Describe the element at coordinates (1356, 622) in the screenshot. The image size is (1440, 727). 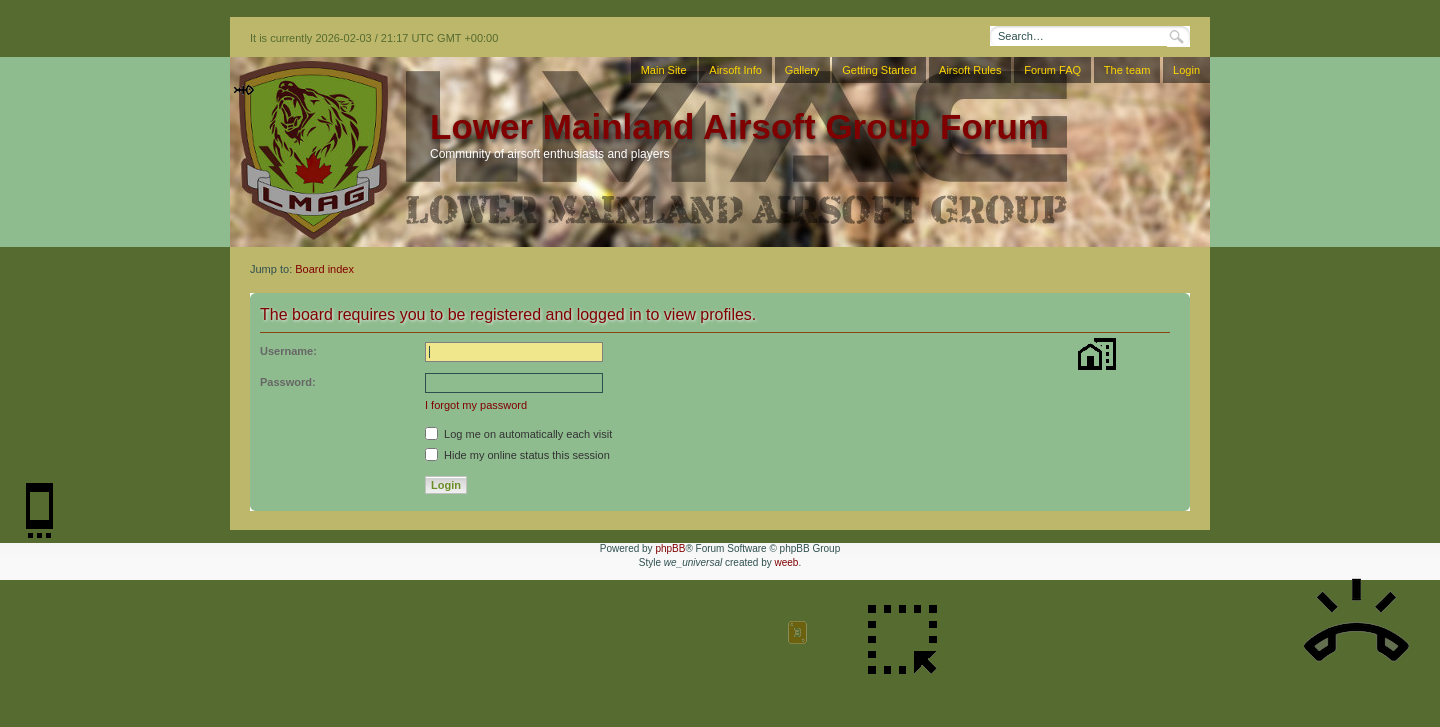
I see `incoming call ringing` at that location.